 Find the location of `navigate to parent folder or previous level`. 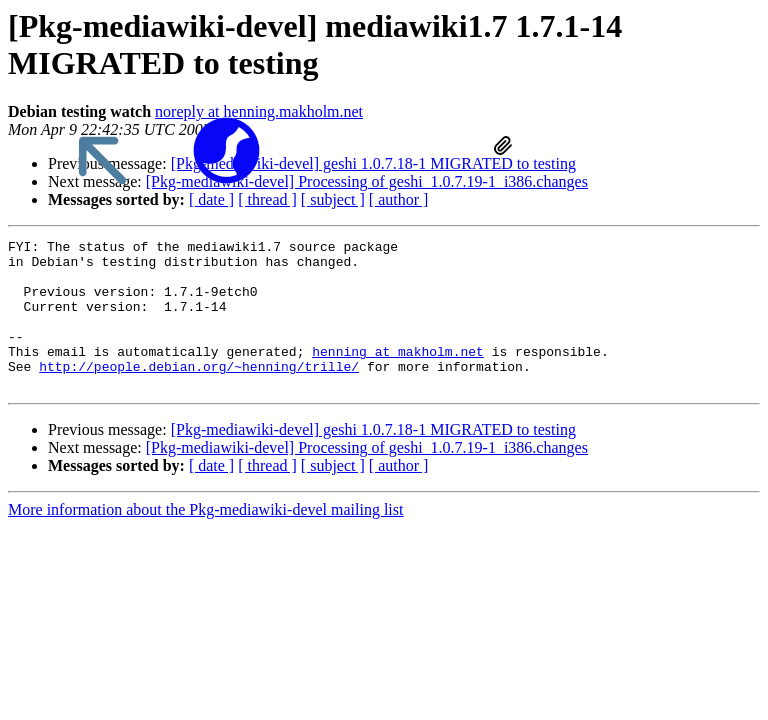

navigate to parent folder or previous level is located at coordinates (102, 160).